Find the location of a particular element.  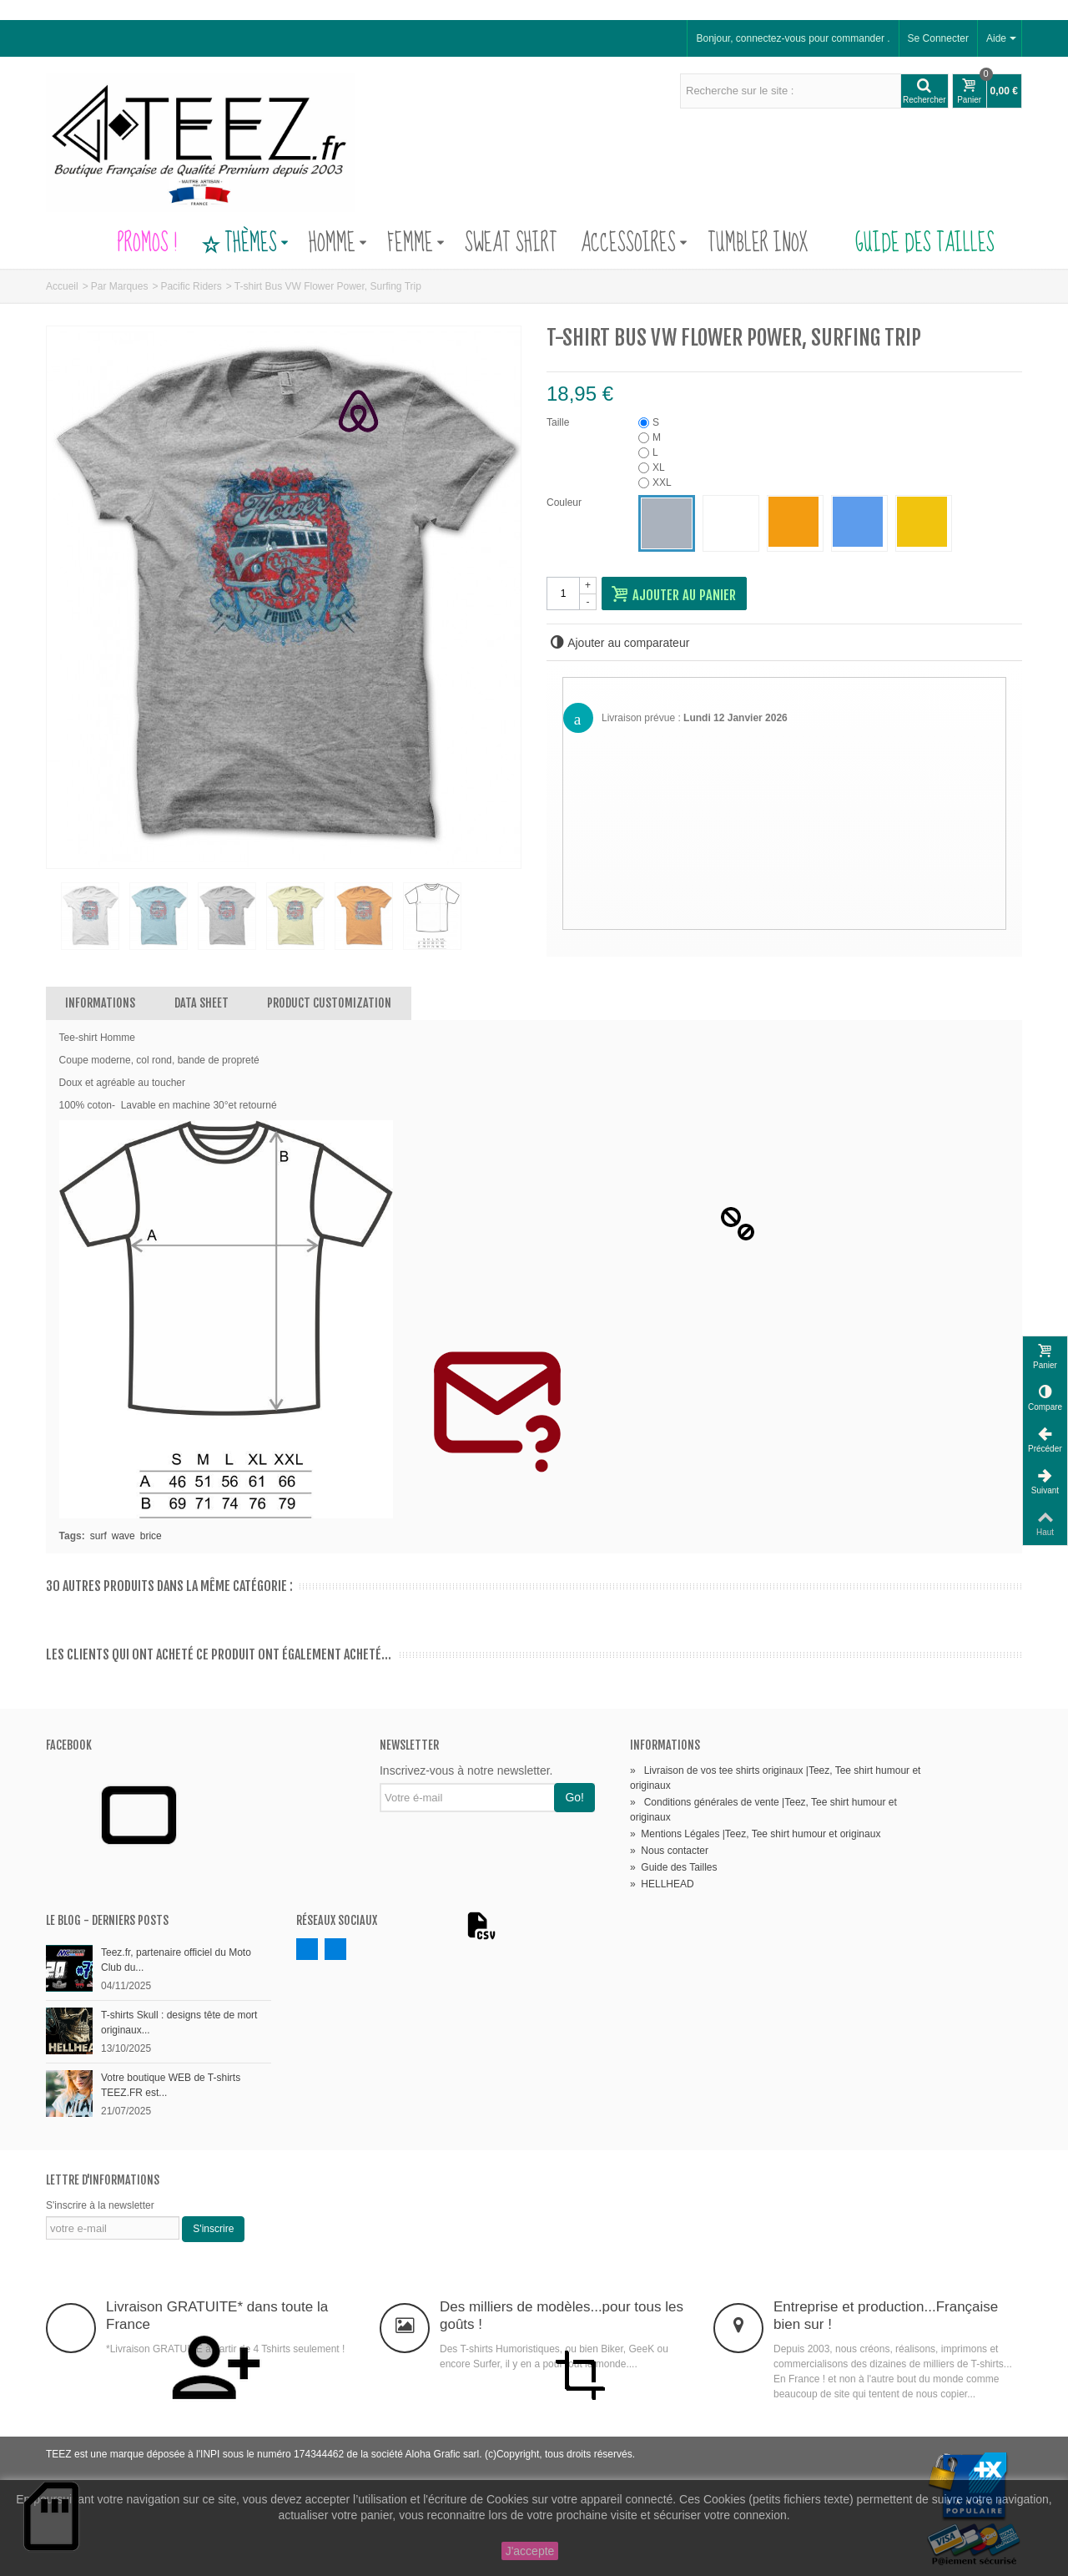

crop image to landscape orientation is located at coordinates (139, 1815).